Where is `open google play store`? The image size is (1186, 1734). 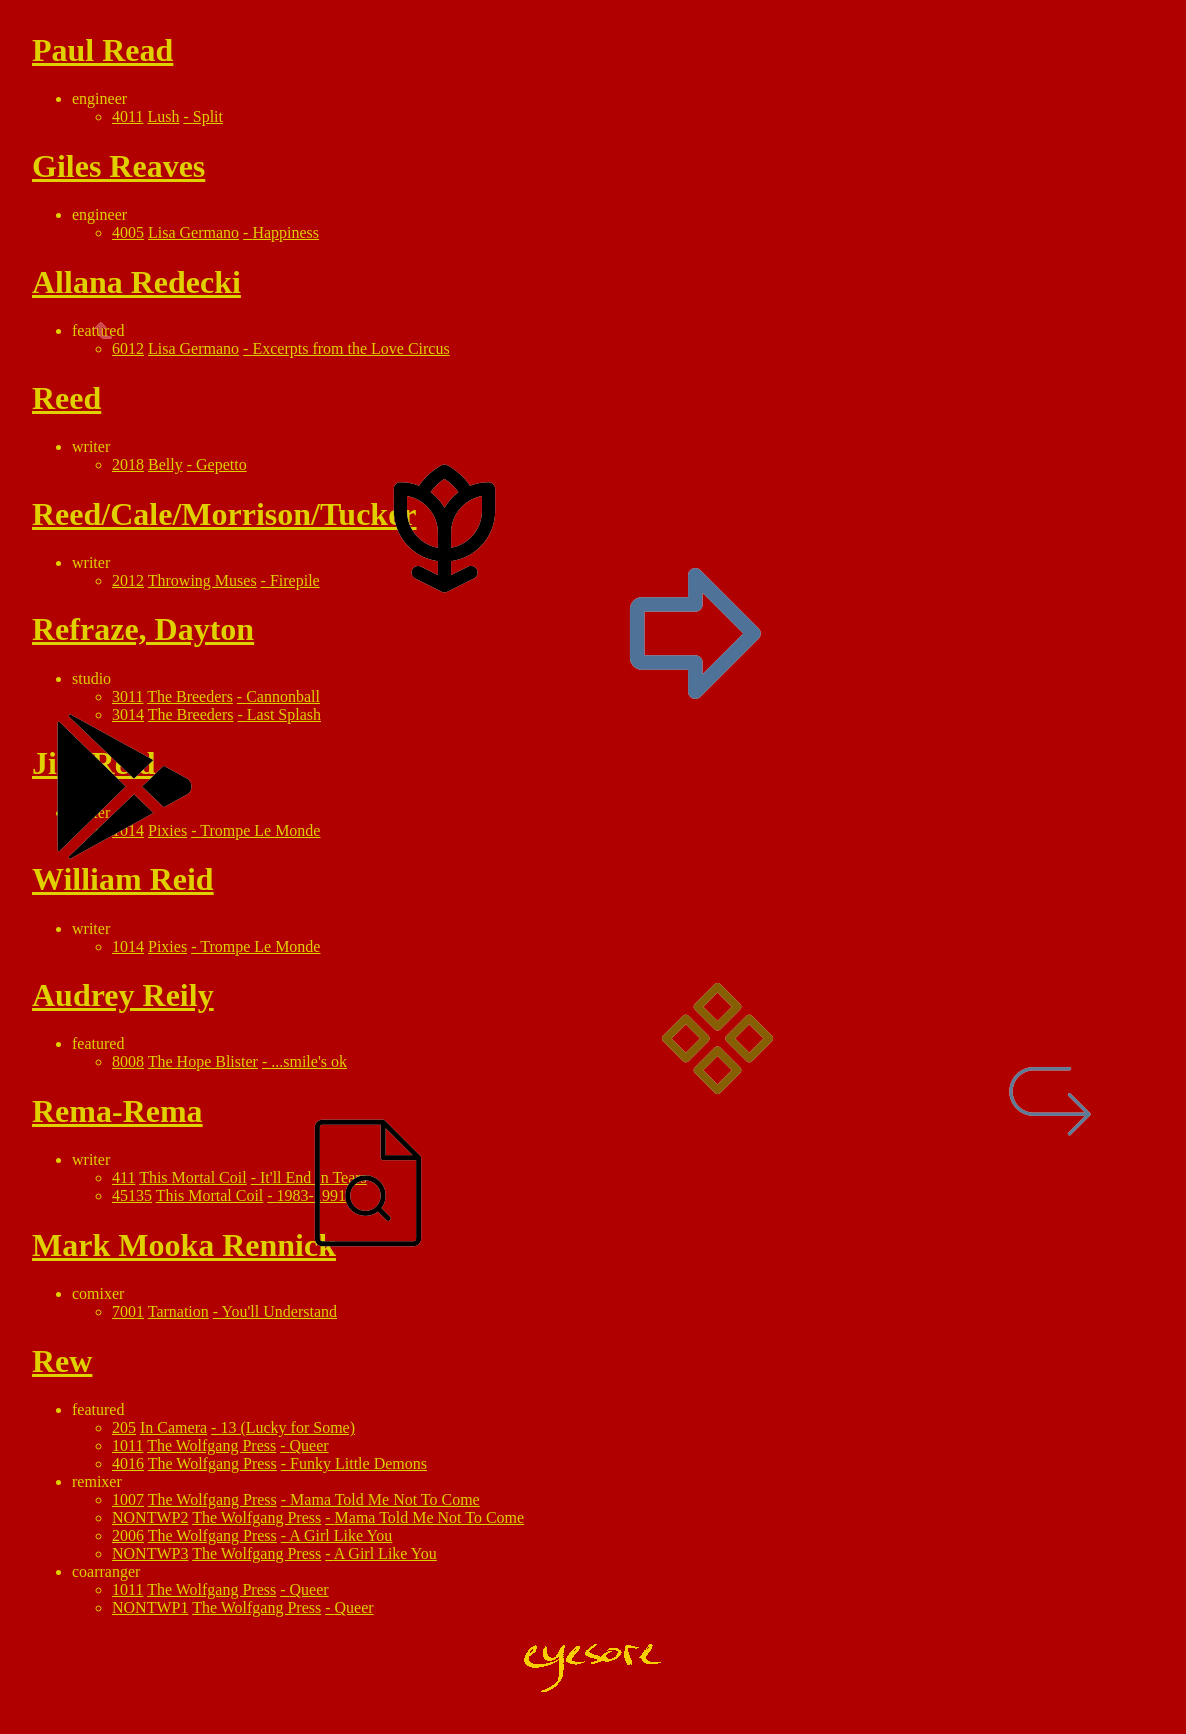
open google play store is located at coordinates (124, 786).